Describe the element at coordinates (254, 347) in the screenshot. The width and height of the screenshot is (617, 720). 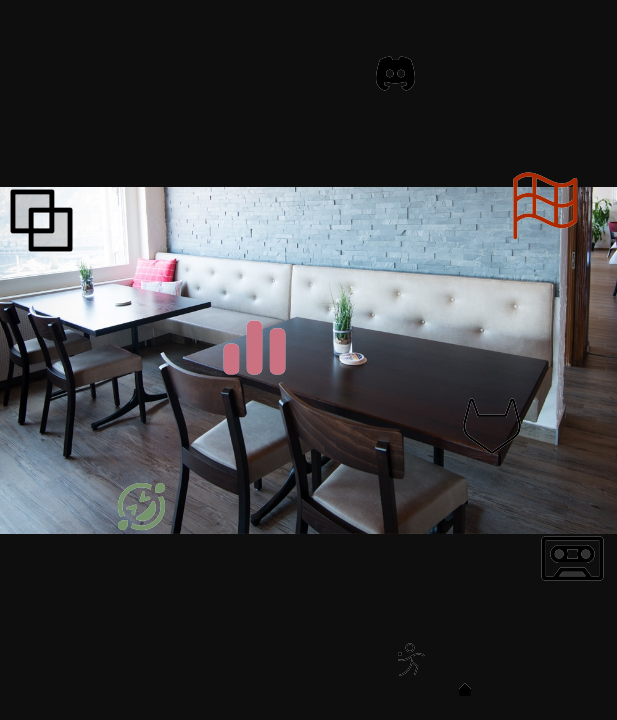
I see `view analytics or statistics` at that location.